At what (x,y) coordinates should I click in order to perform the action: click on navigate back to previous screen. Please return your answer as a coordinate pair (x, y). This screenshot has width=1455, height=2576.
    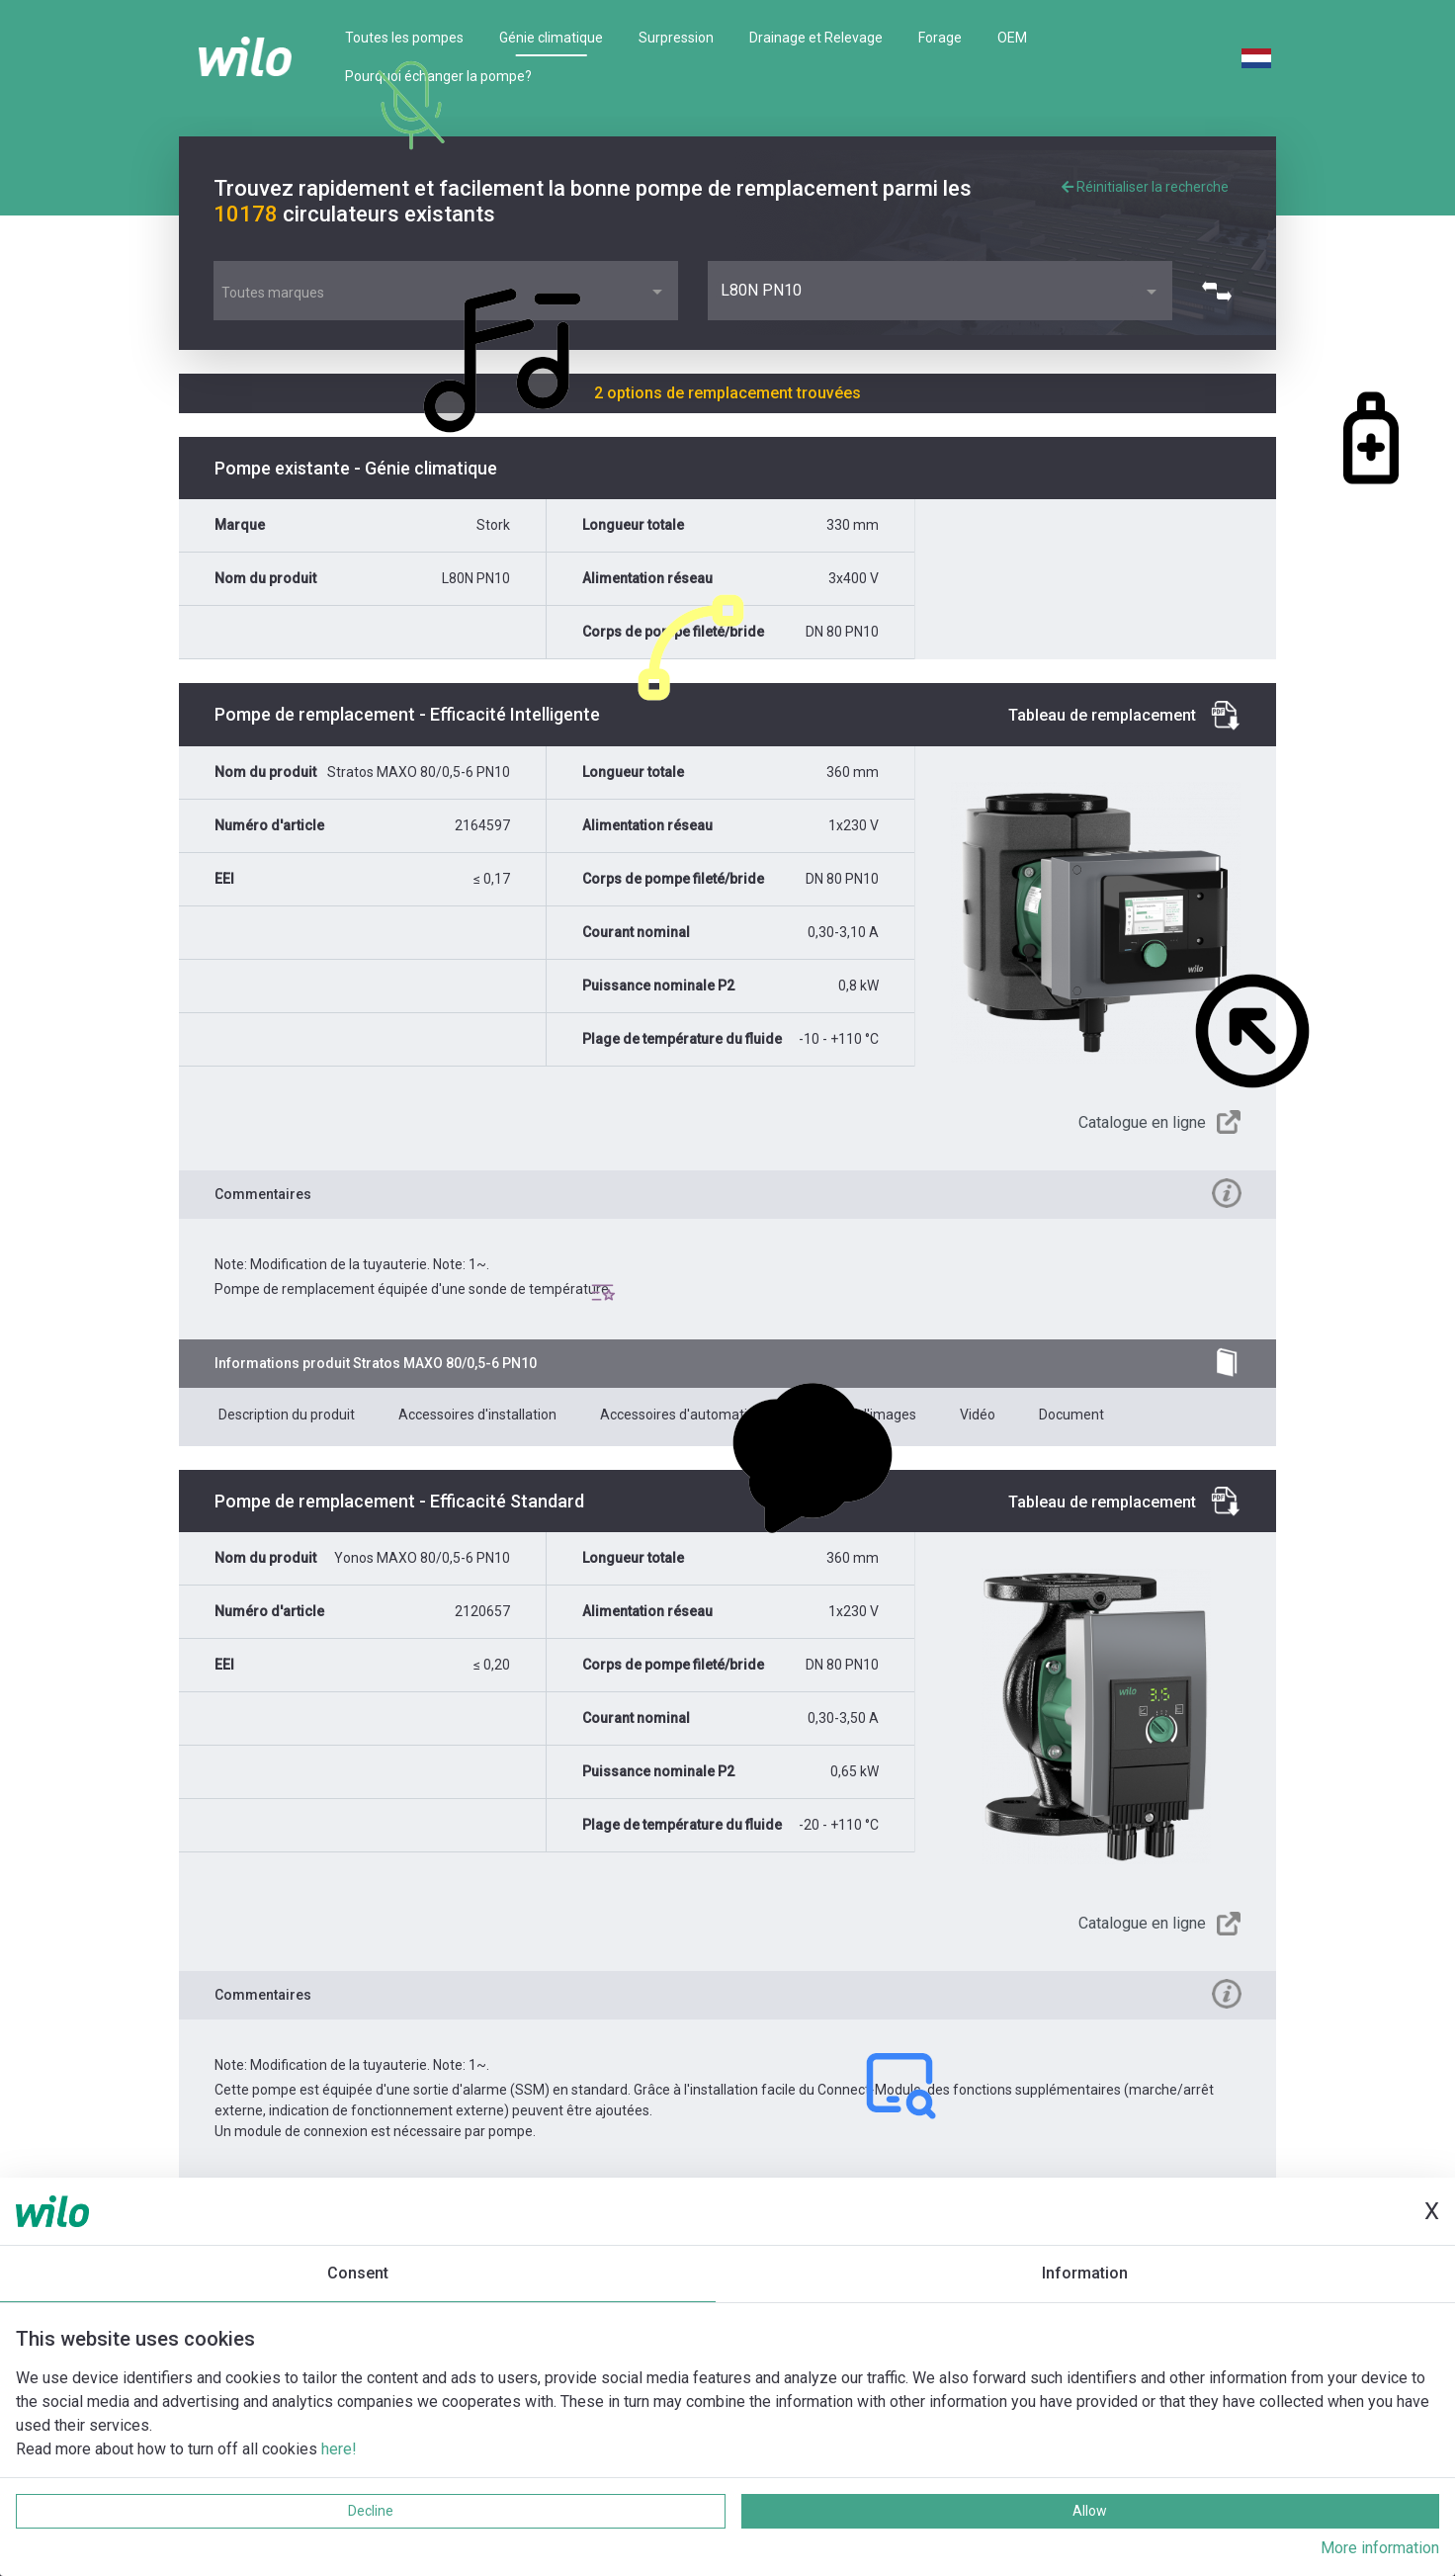
    Looking at the image, I should click on (1252, 1031).